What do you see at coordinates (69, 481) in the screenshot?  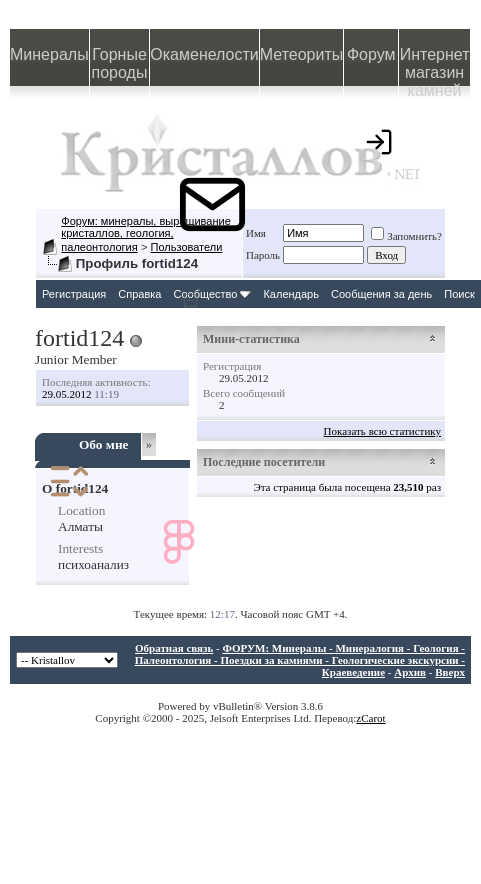 I see `sort list items ascending or descending` at bounding box center [69, 481].